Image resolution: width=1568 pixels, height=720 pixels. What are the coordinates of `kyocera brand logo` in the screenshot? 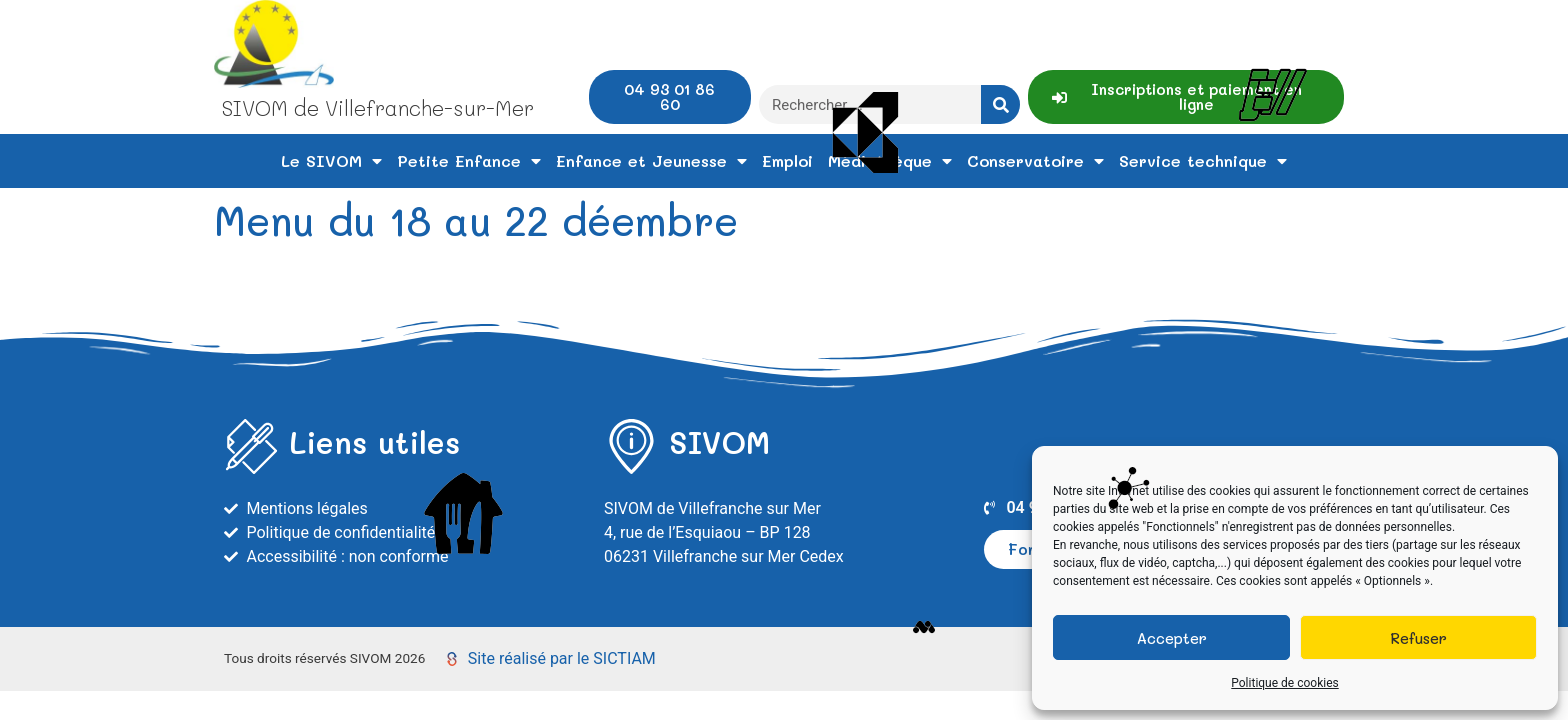 It's located at (865, 132).